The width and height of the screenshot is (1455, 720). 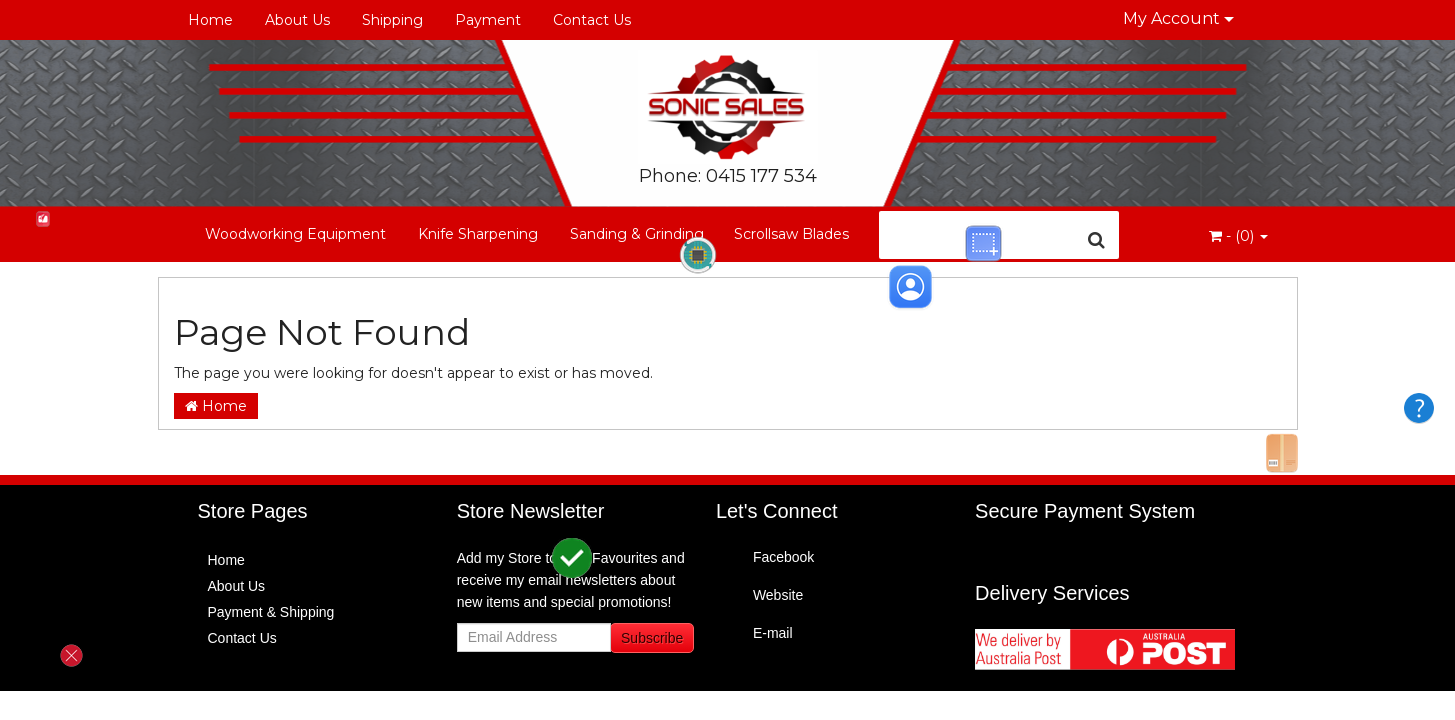 What do you see at coordinates (698, 255) in the screenshot?
I see `access firmware or system component settings` at bounding box center [698, 255].